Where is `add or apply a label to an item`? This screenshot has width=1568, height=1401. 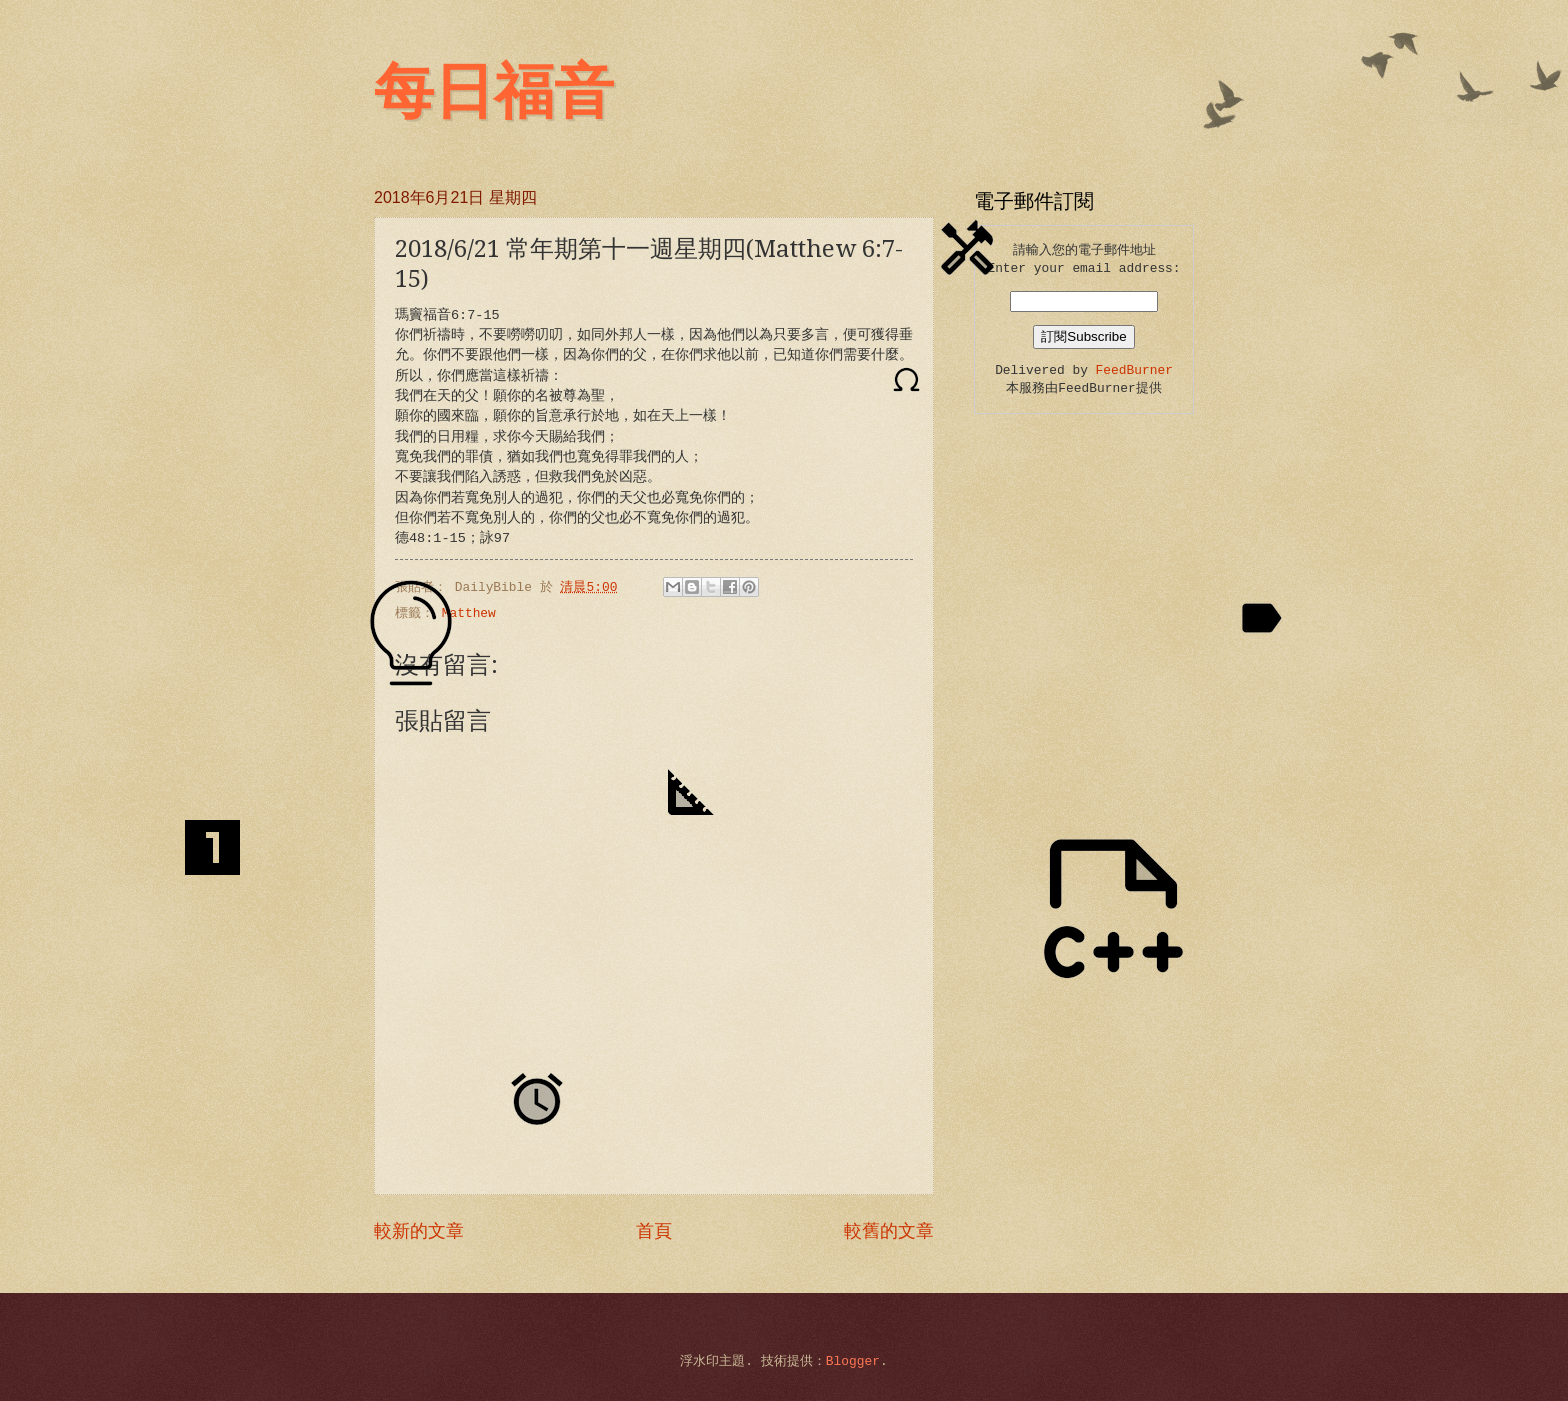
add or apply a label to an item is located at coordinates (1261, 618).